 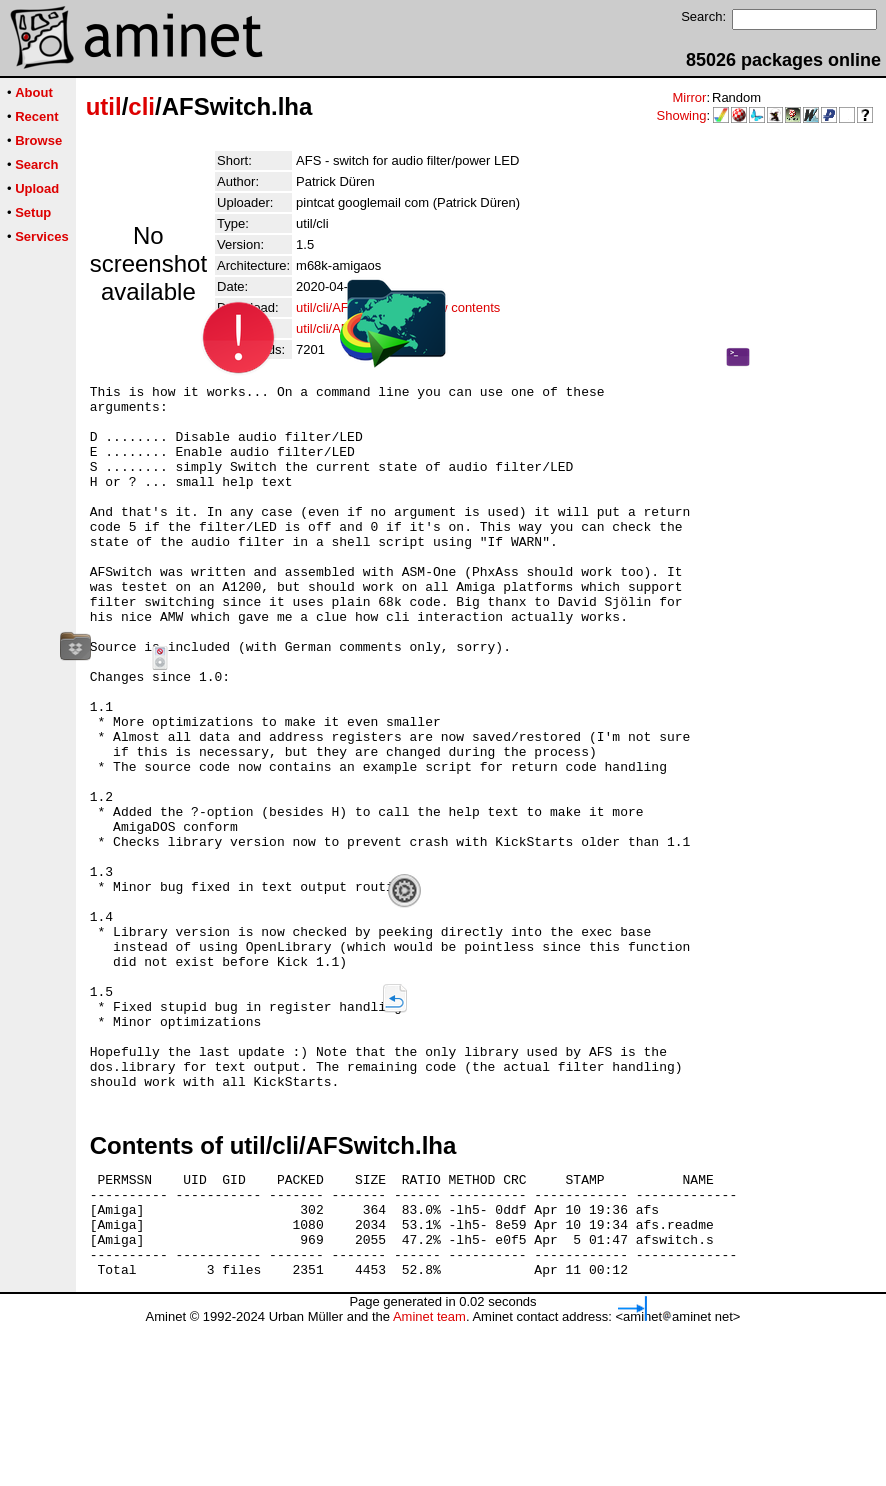 What do you see at coordinates (395, 998) in the screenshot?
I see `revert document to previous version` at bounding box center [395, 998].